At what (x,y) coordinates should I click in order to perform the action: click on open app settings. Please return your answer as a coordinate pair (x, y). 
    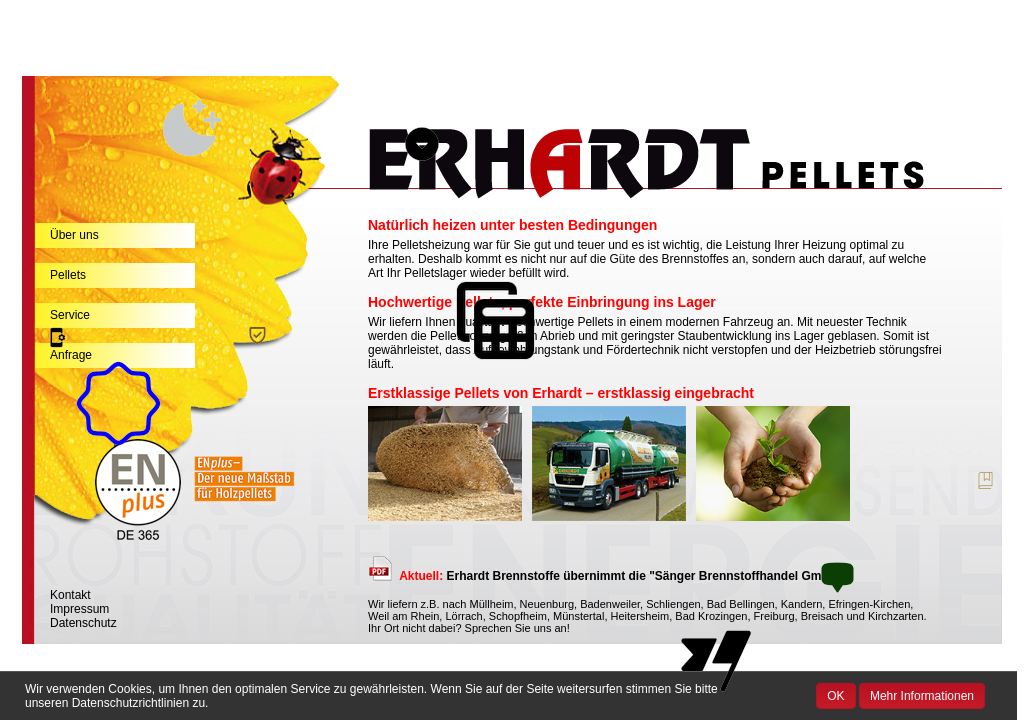
    Looking at the image, I should click on (56, 337).